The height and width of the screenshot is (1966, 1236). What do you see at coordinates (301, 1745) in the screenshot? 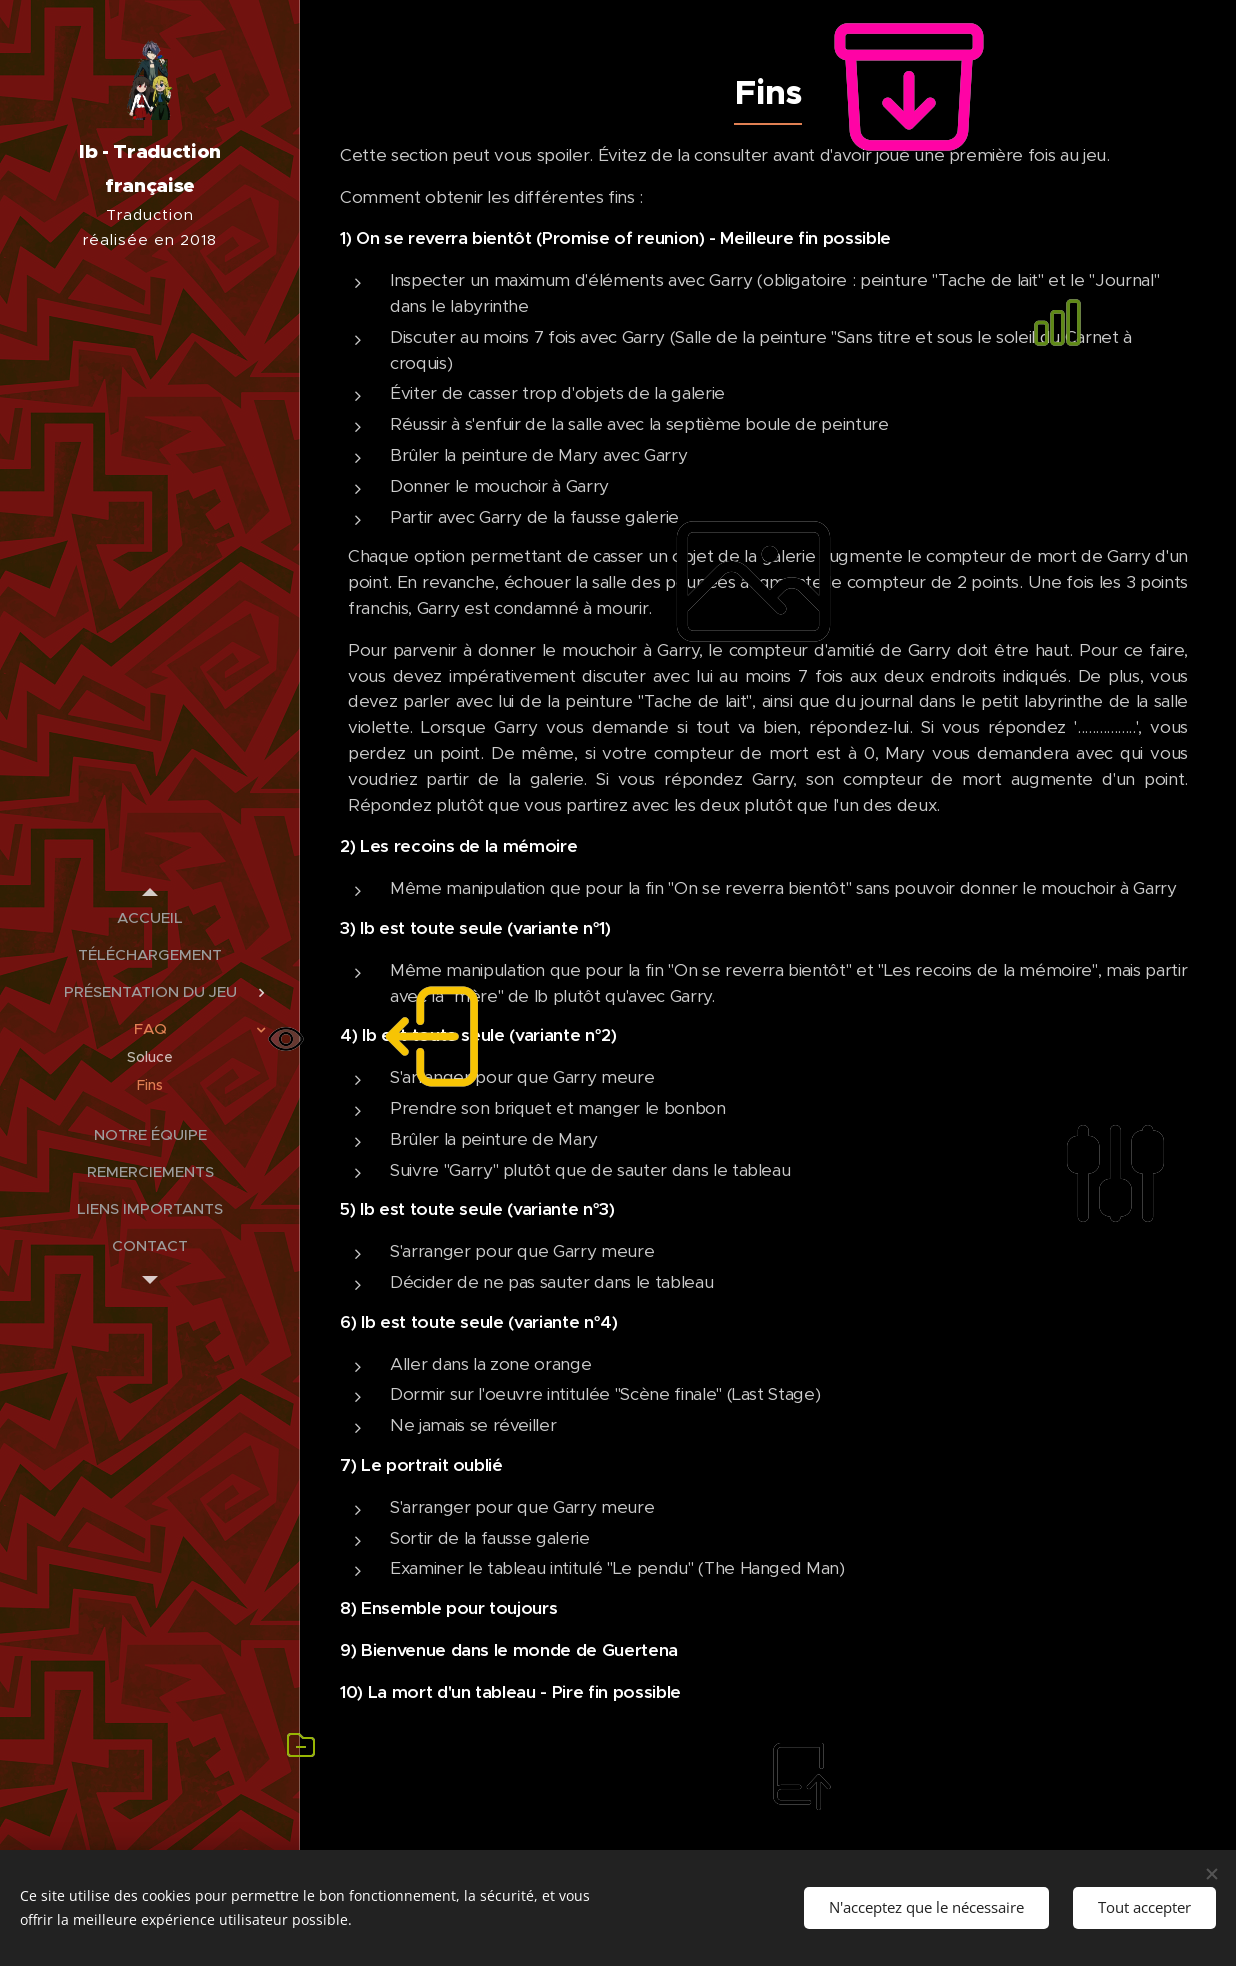
I see `remove a file or folder` at bounding box center [301, 1745].